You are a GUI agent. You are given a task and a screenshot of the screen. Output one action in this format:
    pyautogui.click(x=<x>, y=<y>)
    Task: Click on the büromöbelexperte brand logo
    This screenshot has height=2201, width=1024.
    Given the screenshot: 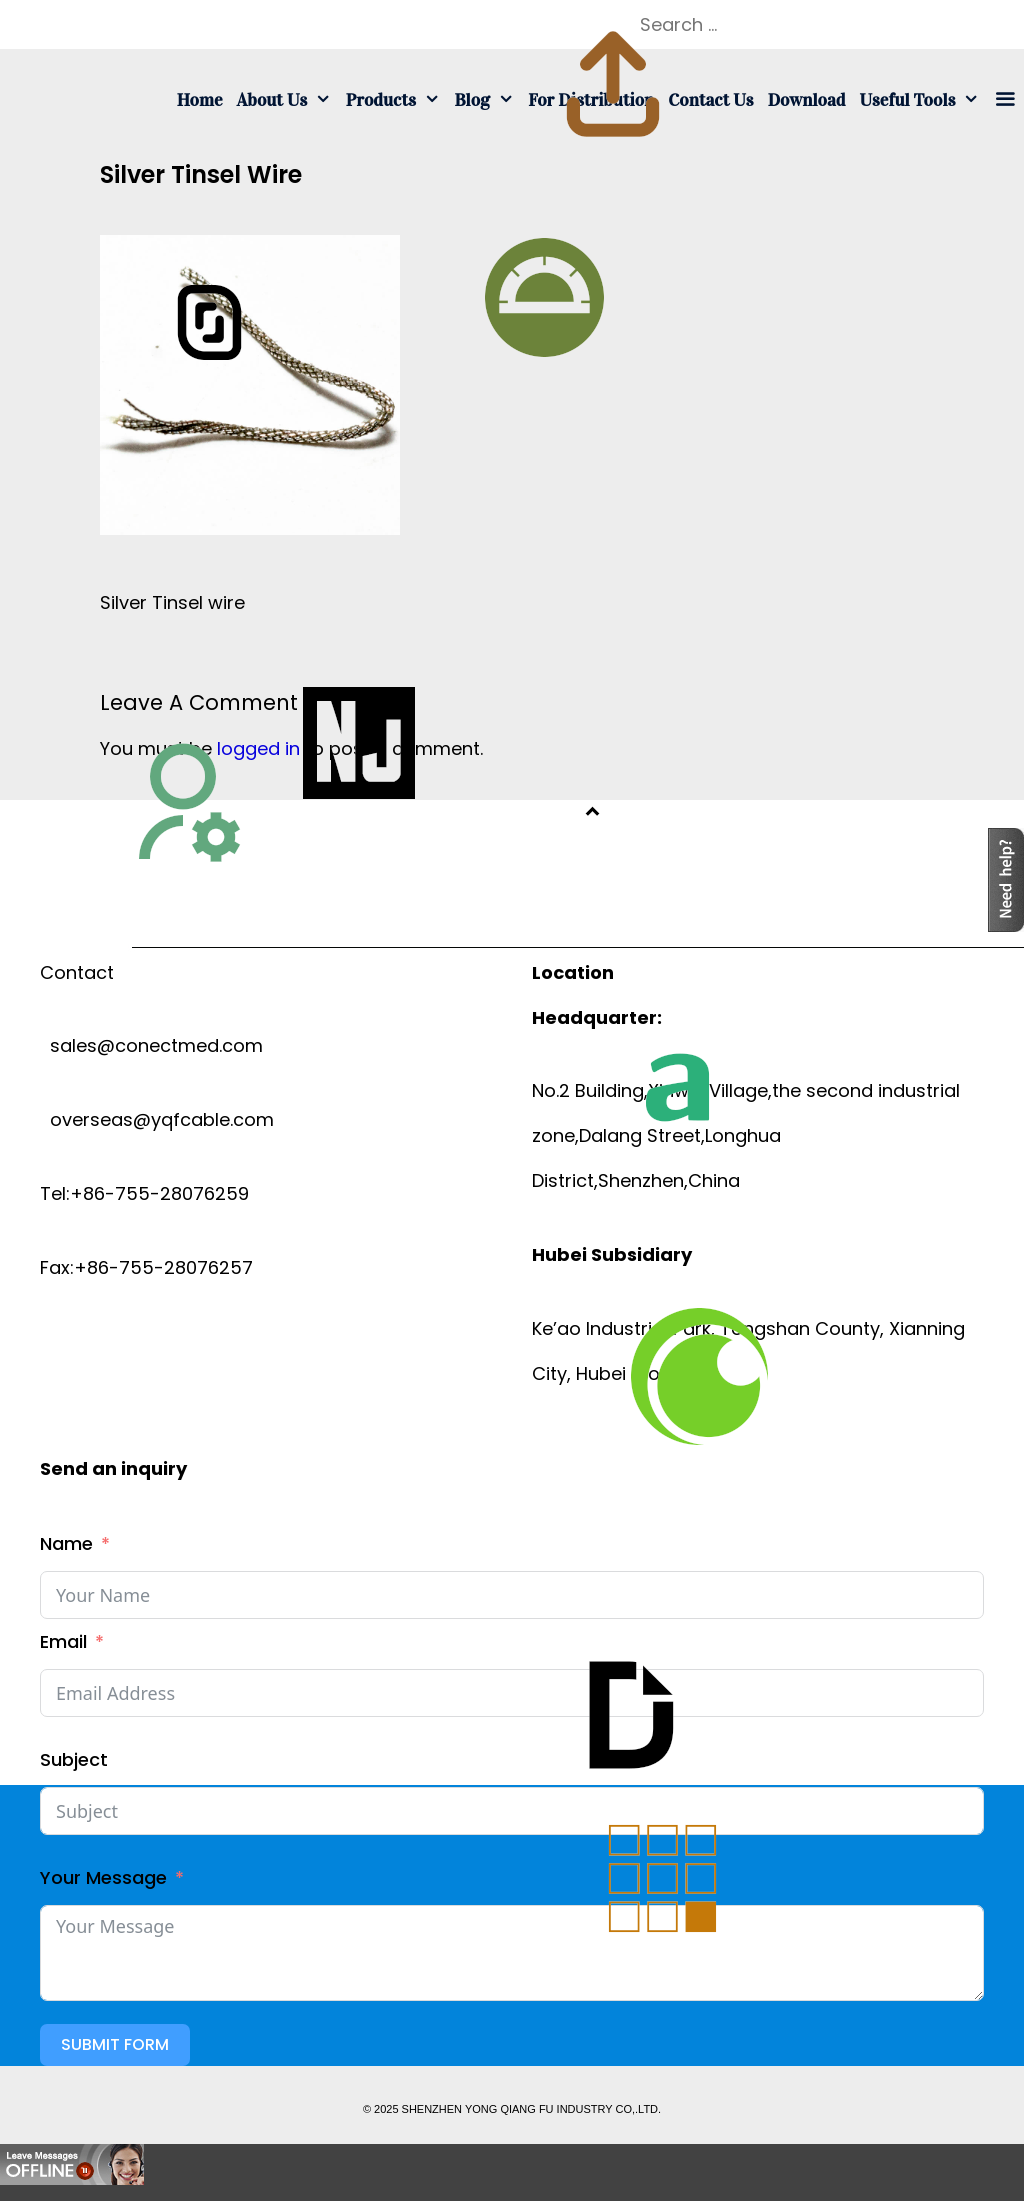 What is the action you would take?
    pyautogui.click(x=662, y=1878)
    